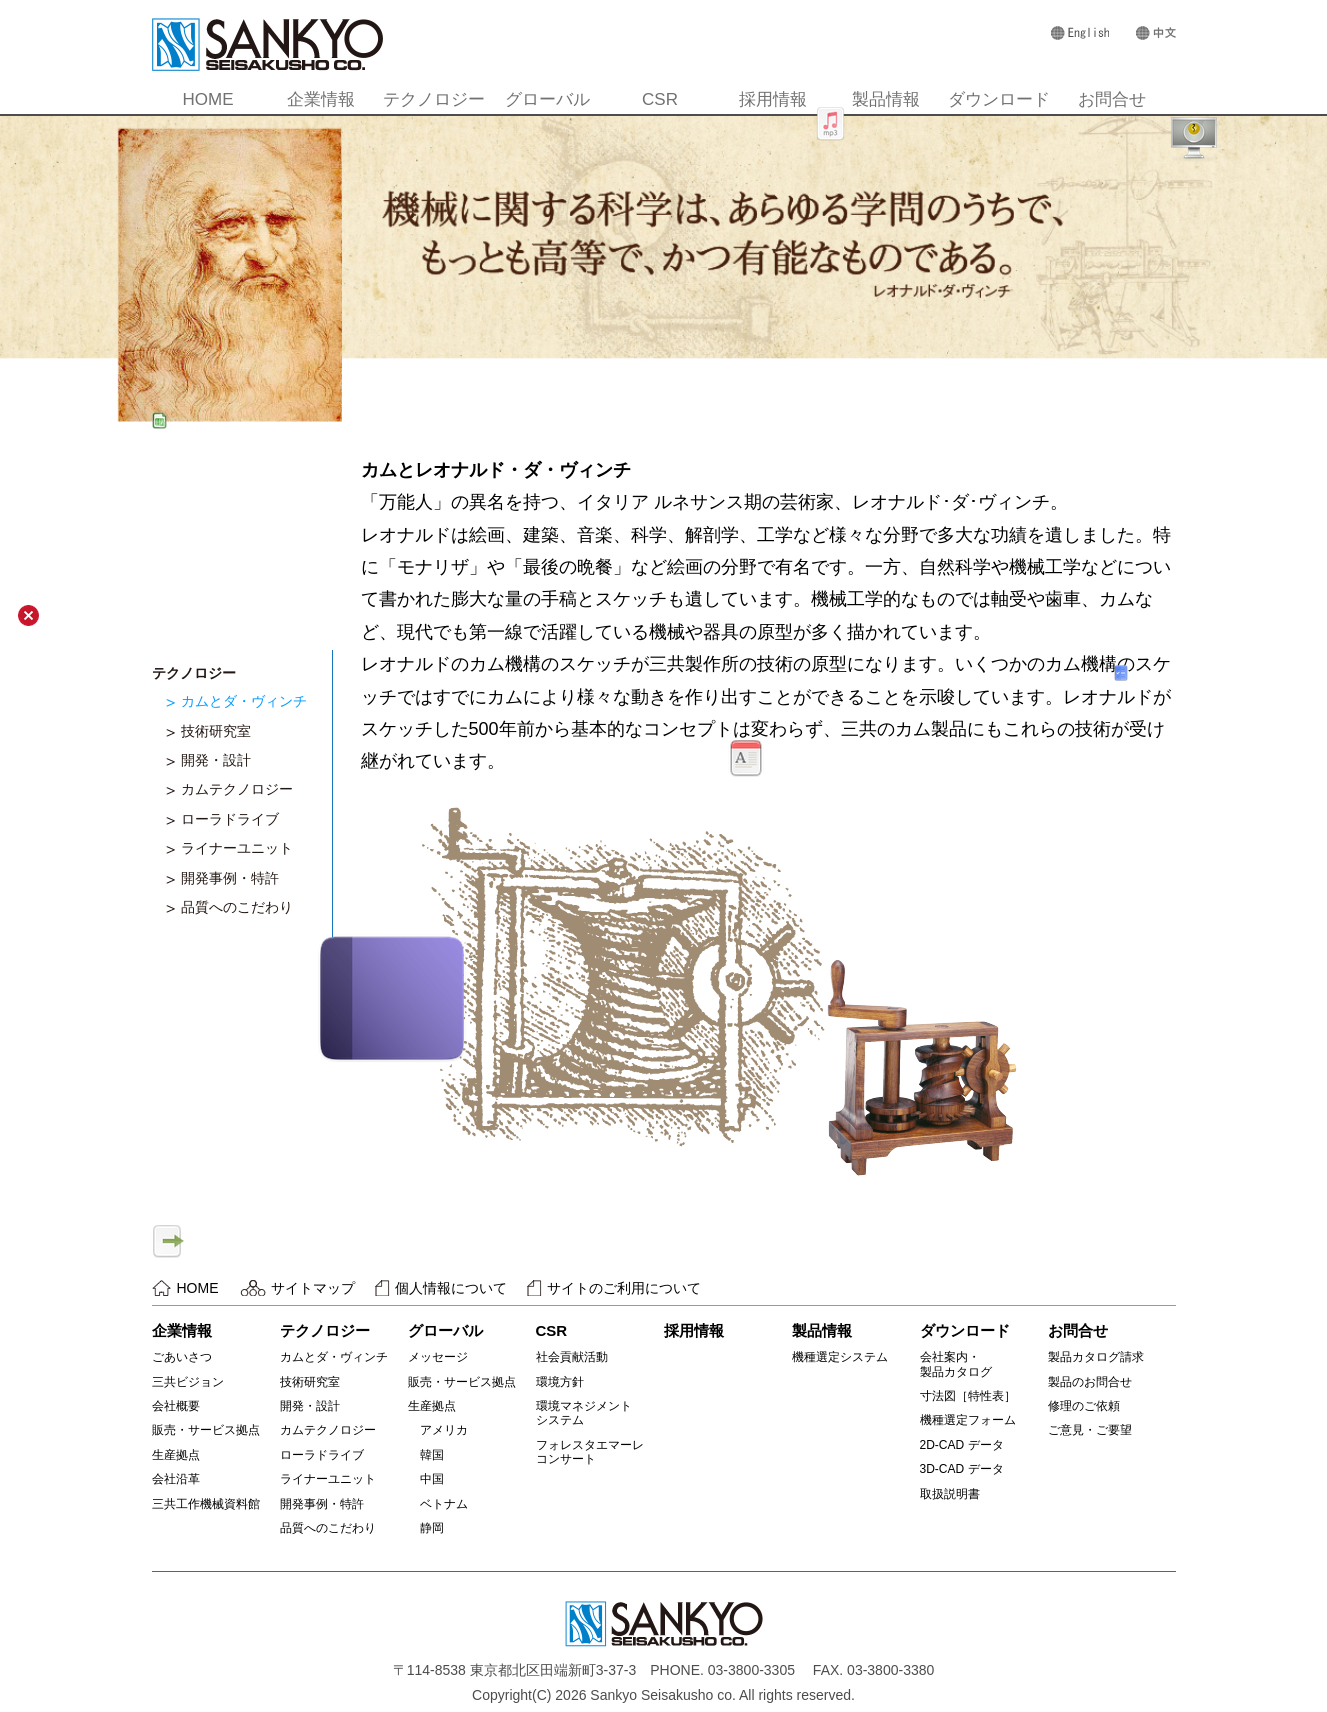  Describe the element at coordinates (28, 615) in the screenshot. I see `cancel or close the current action` at that location.